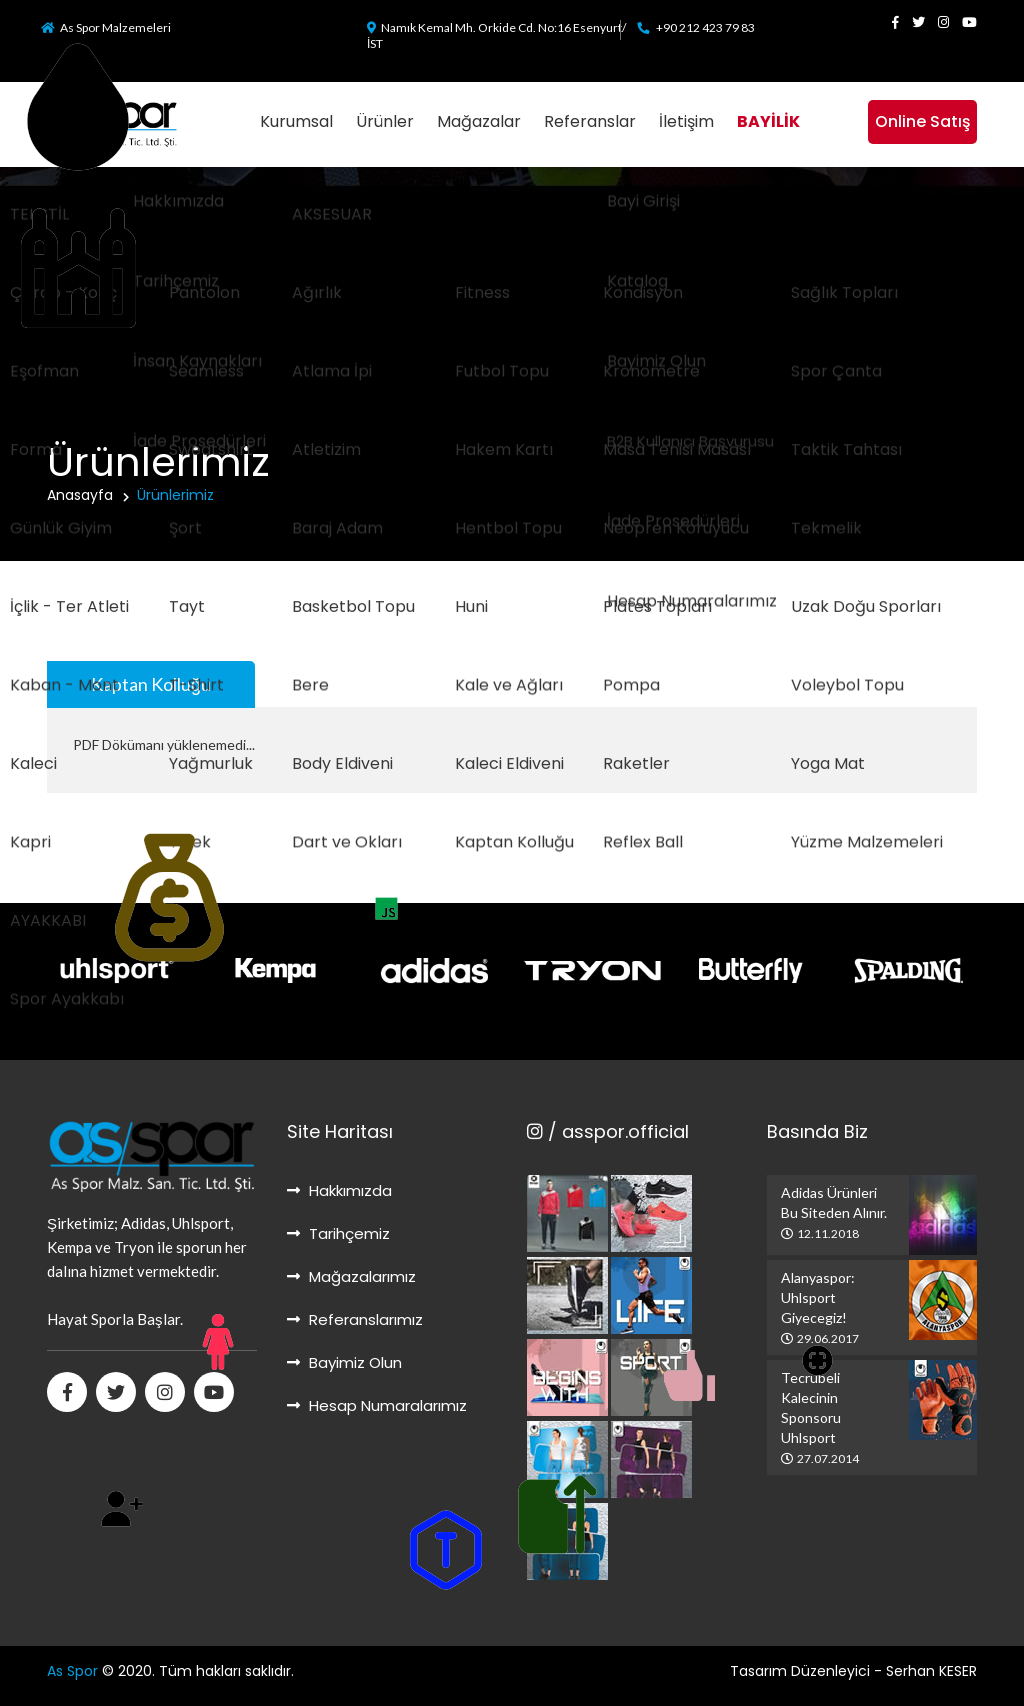  What do you see at coordinates (689, 1375) in the screenshot?
I see `like or approve this content` at bounding box center [689, 1375].